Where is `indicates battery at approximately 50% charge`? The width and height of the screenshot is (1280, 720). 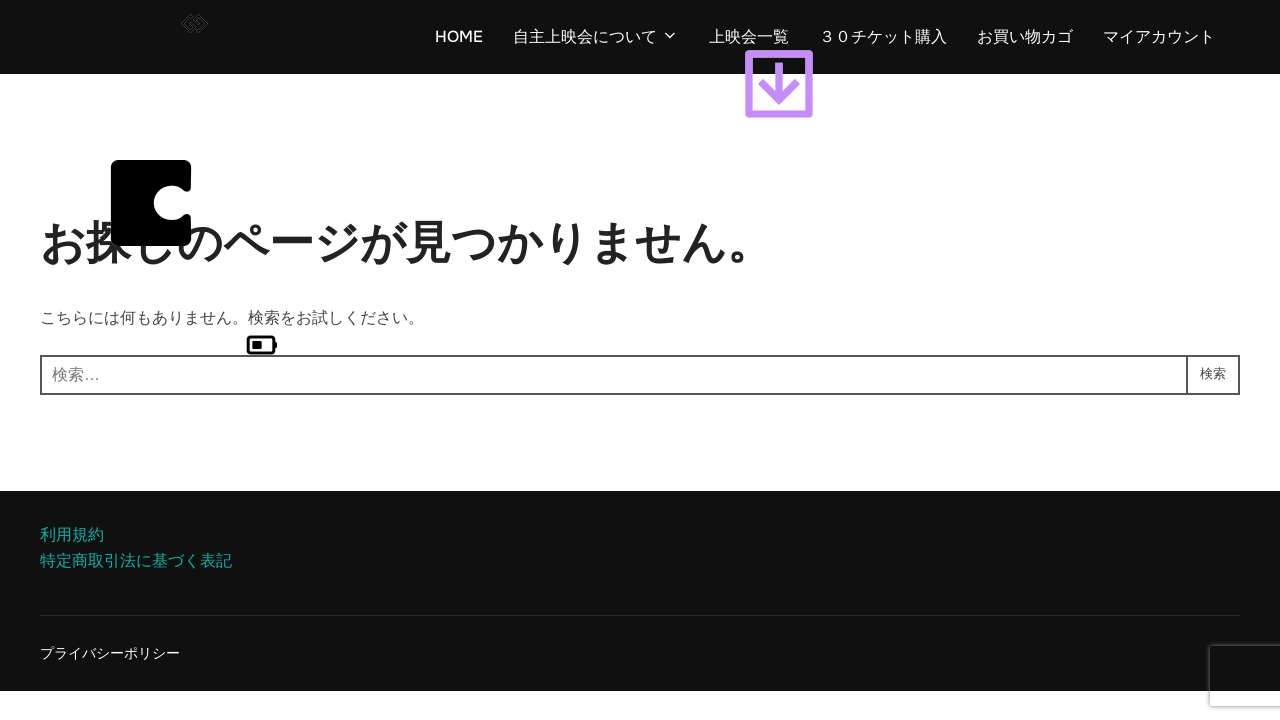 indicates battery at approximately 50% charge is located at coordinates (261, 345).